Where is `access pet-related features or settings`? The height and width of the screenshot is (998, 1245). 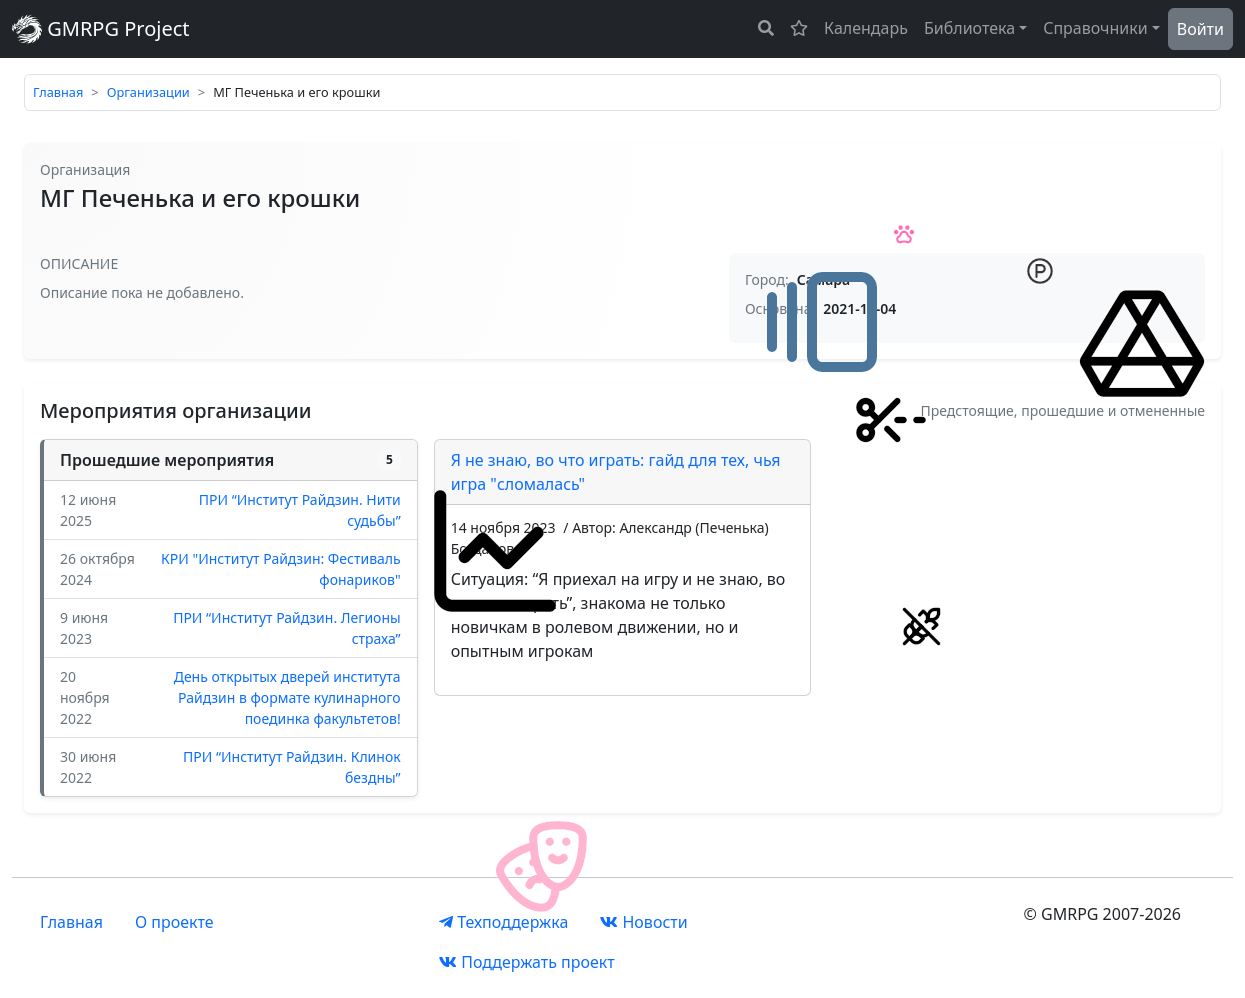
access pet-related features or settings is located at coordinates (904, 234).